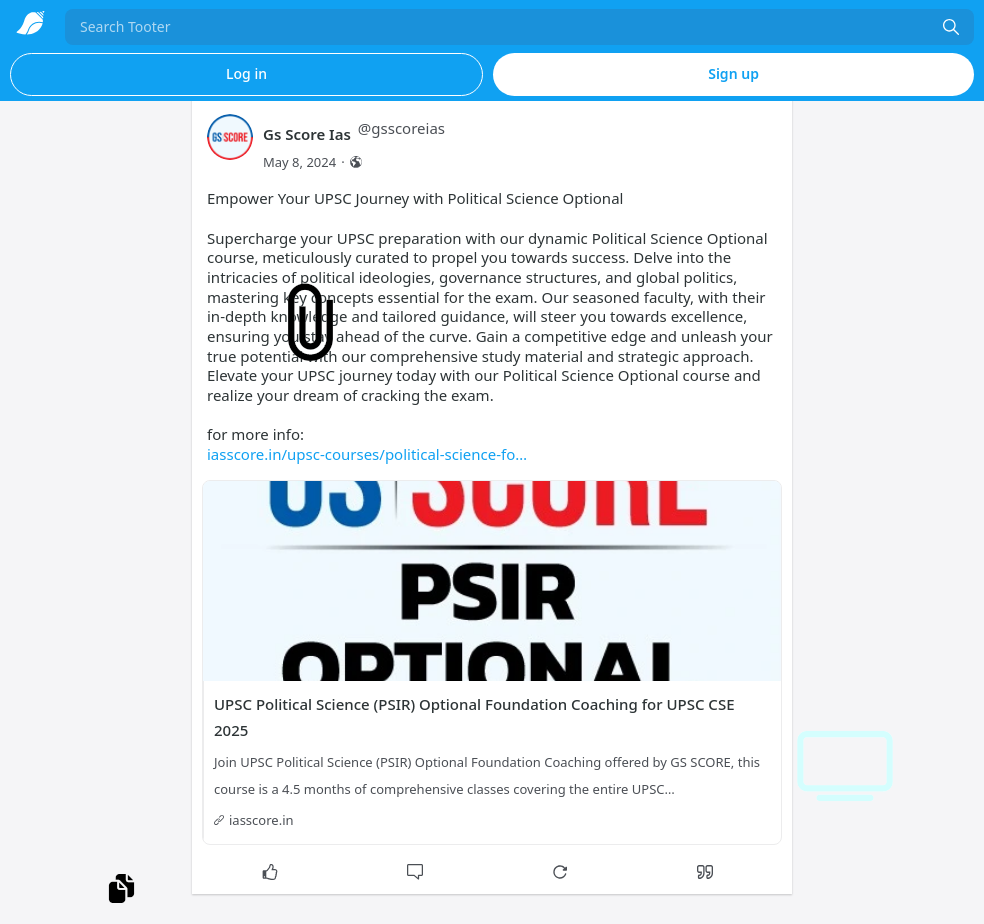  I want to click on access TV or video streaming features, so click(845, 766).